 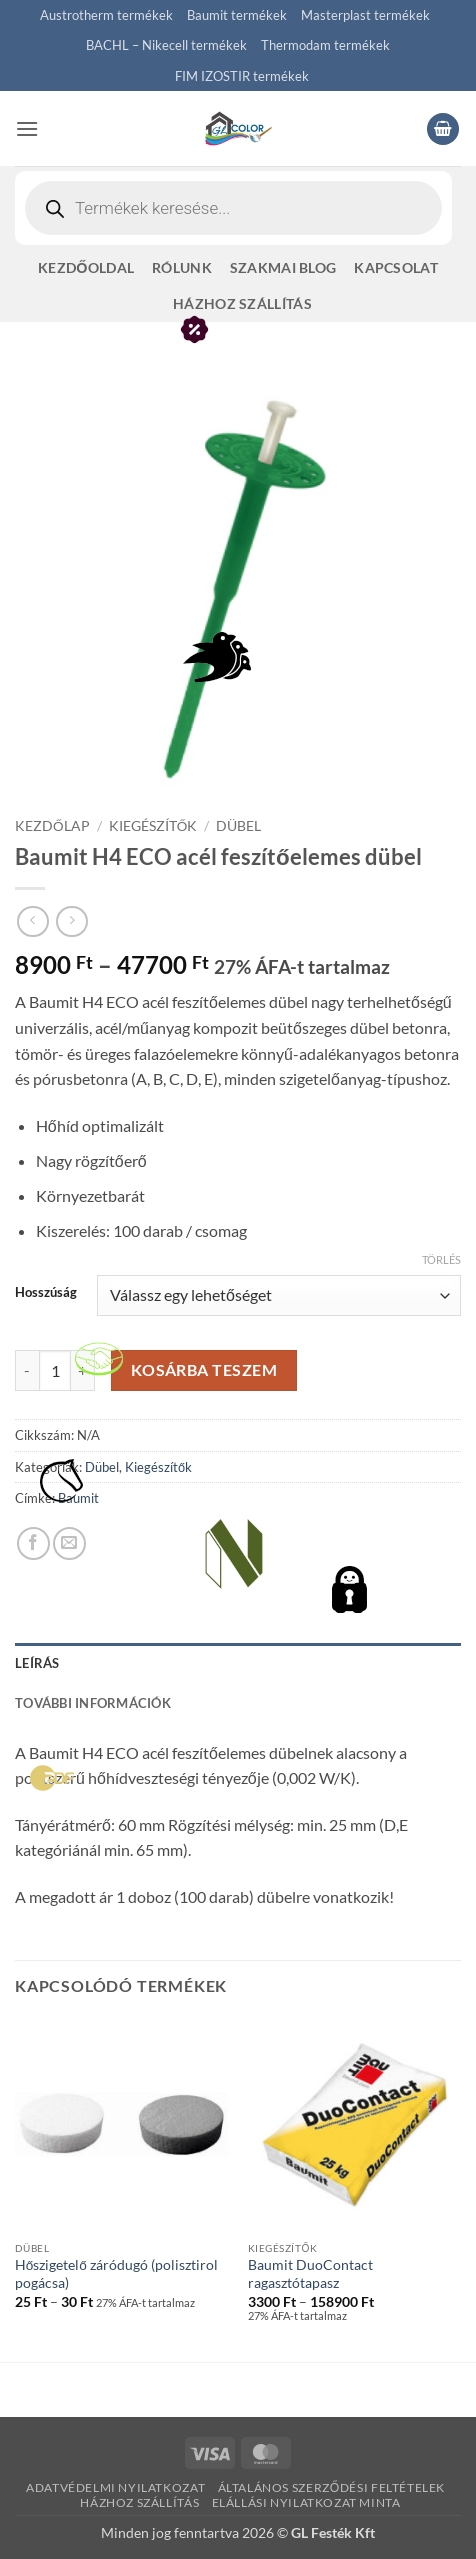 I want to click on ZDF German television network logo, so click(x=52, y=1778).